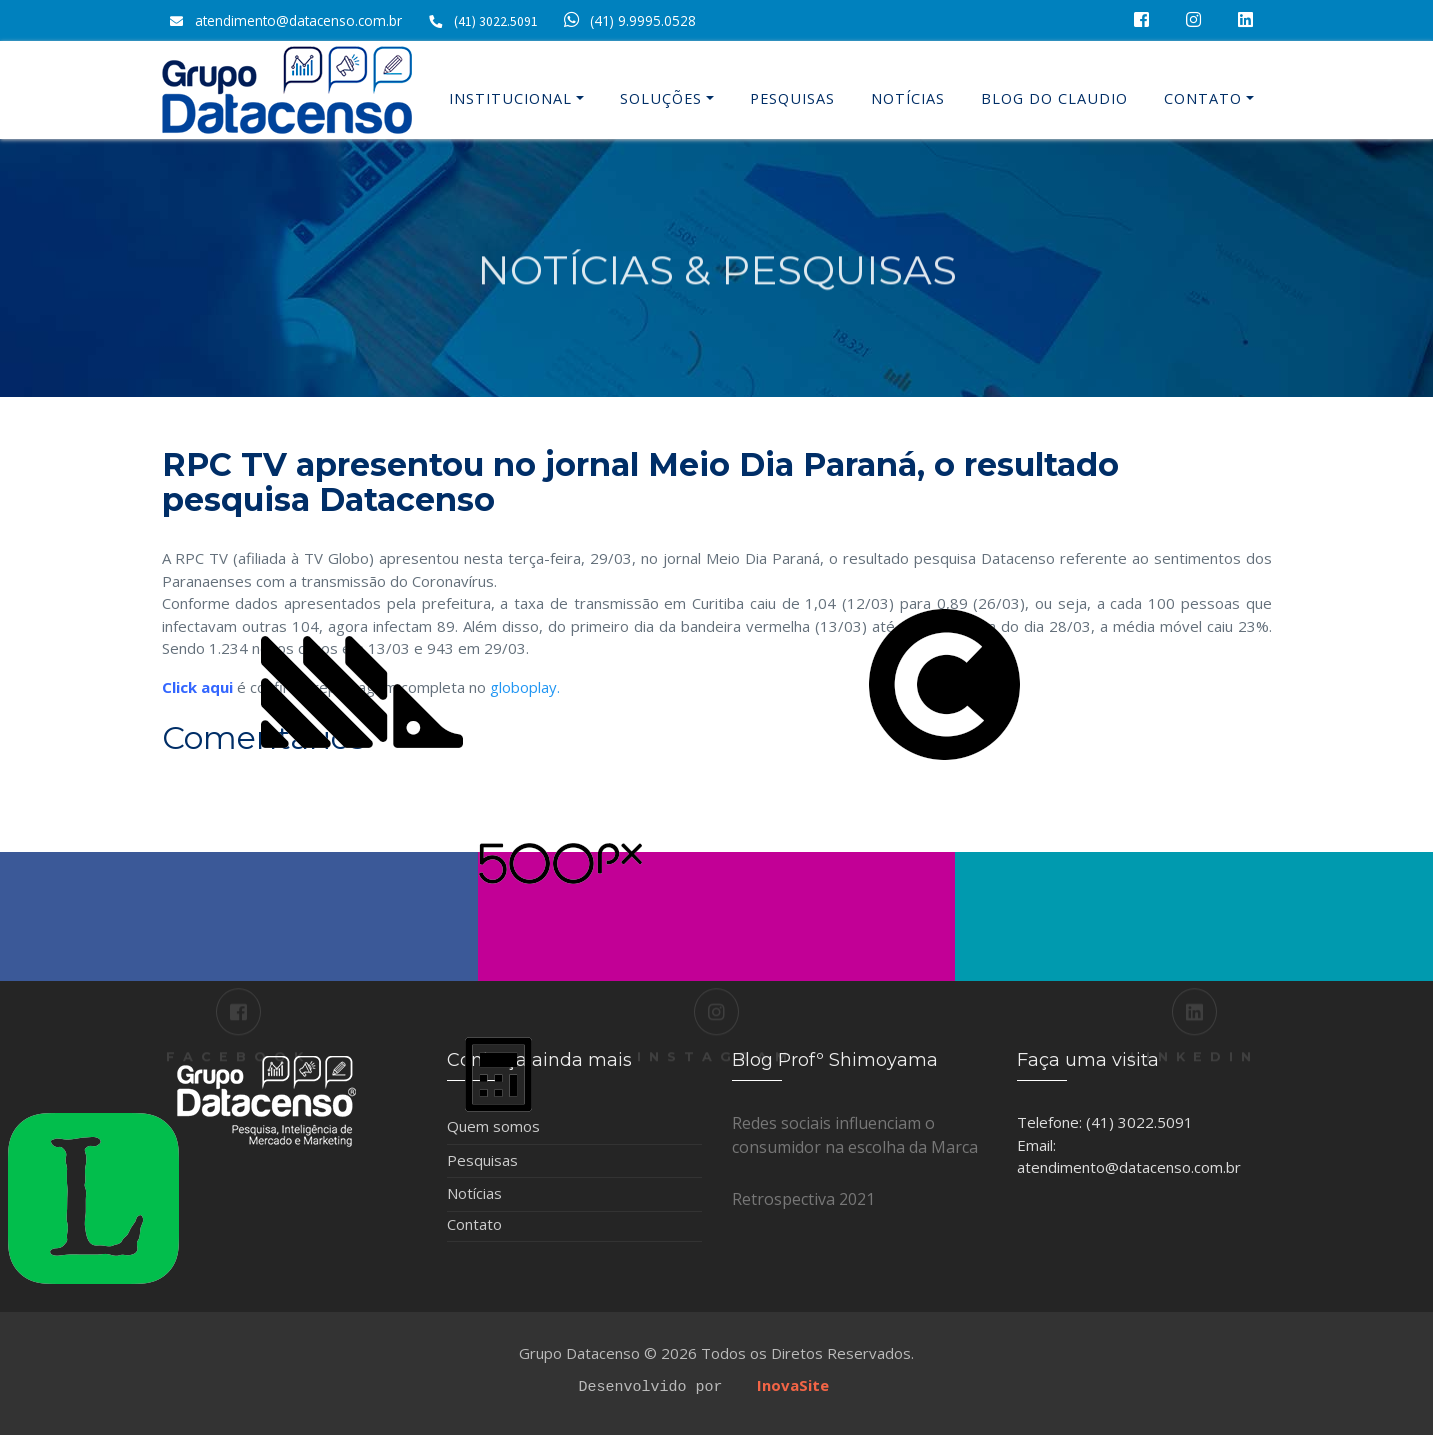 Image resolution: width=1433 pixels, height=1435 pixels. What do you see at coordinates (498, 1074) in the screenshot?
I see `open calculator app` at bounding box center [498, 1074].